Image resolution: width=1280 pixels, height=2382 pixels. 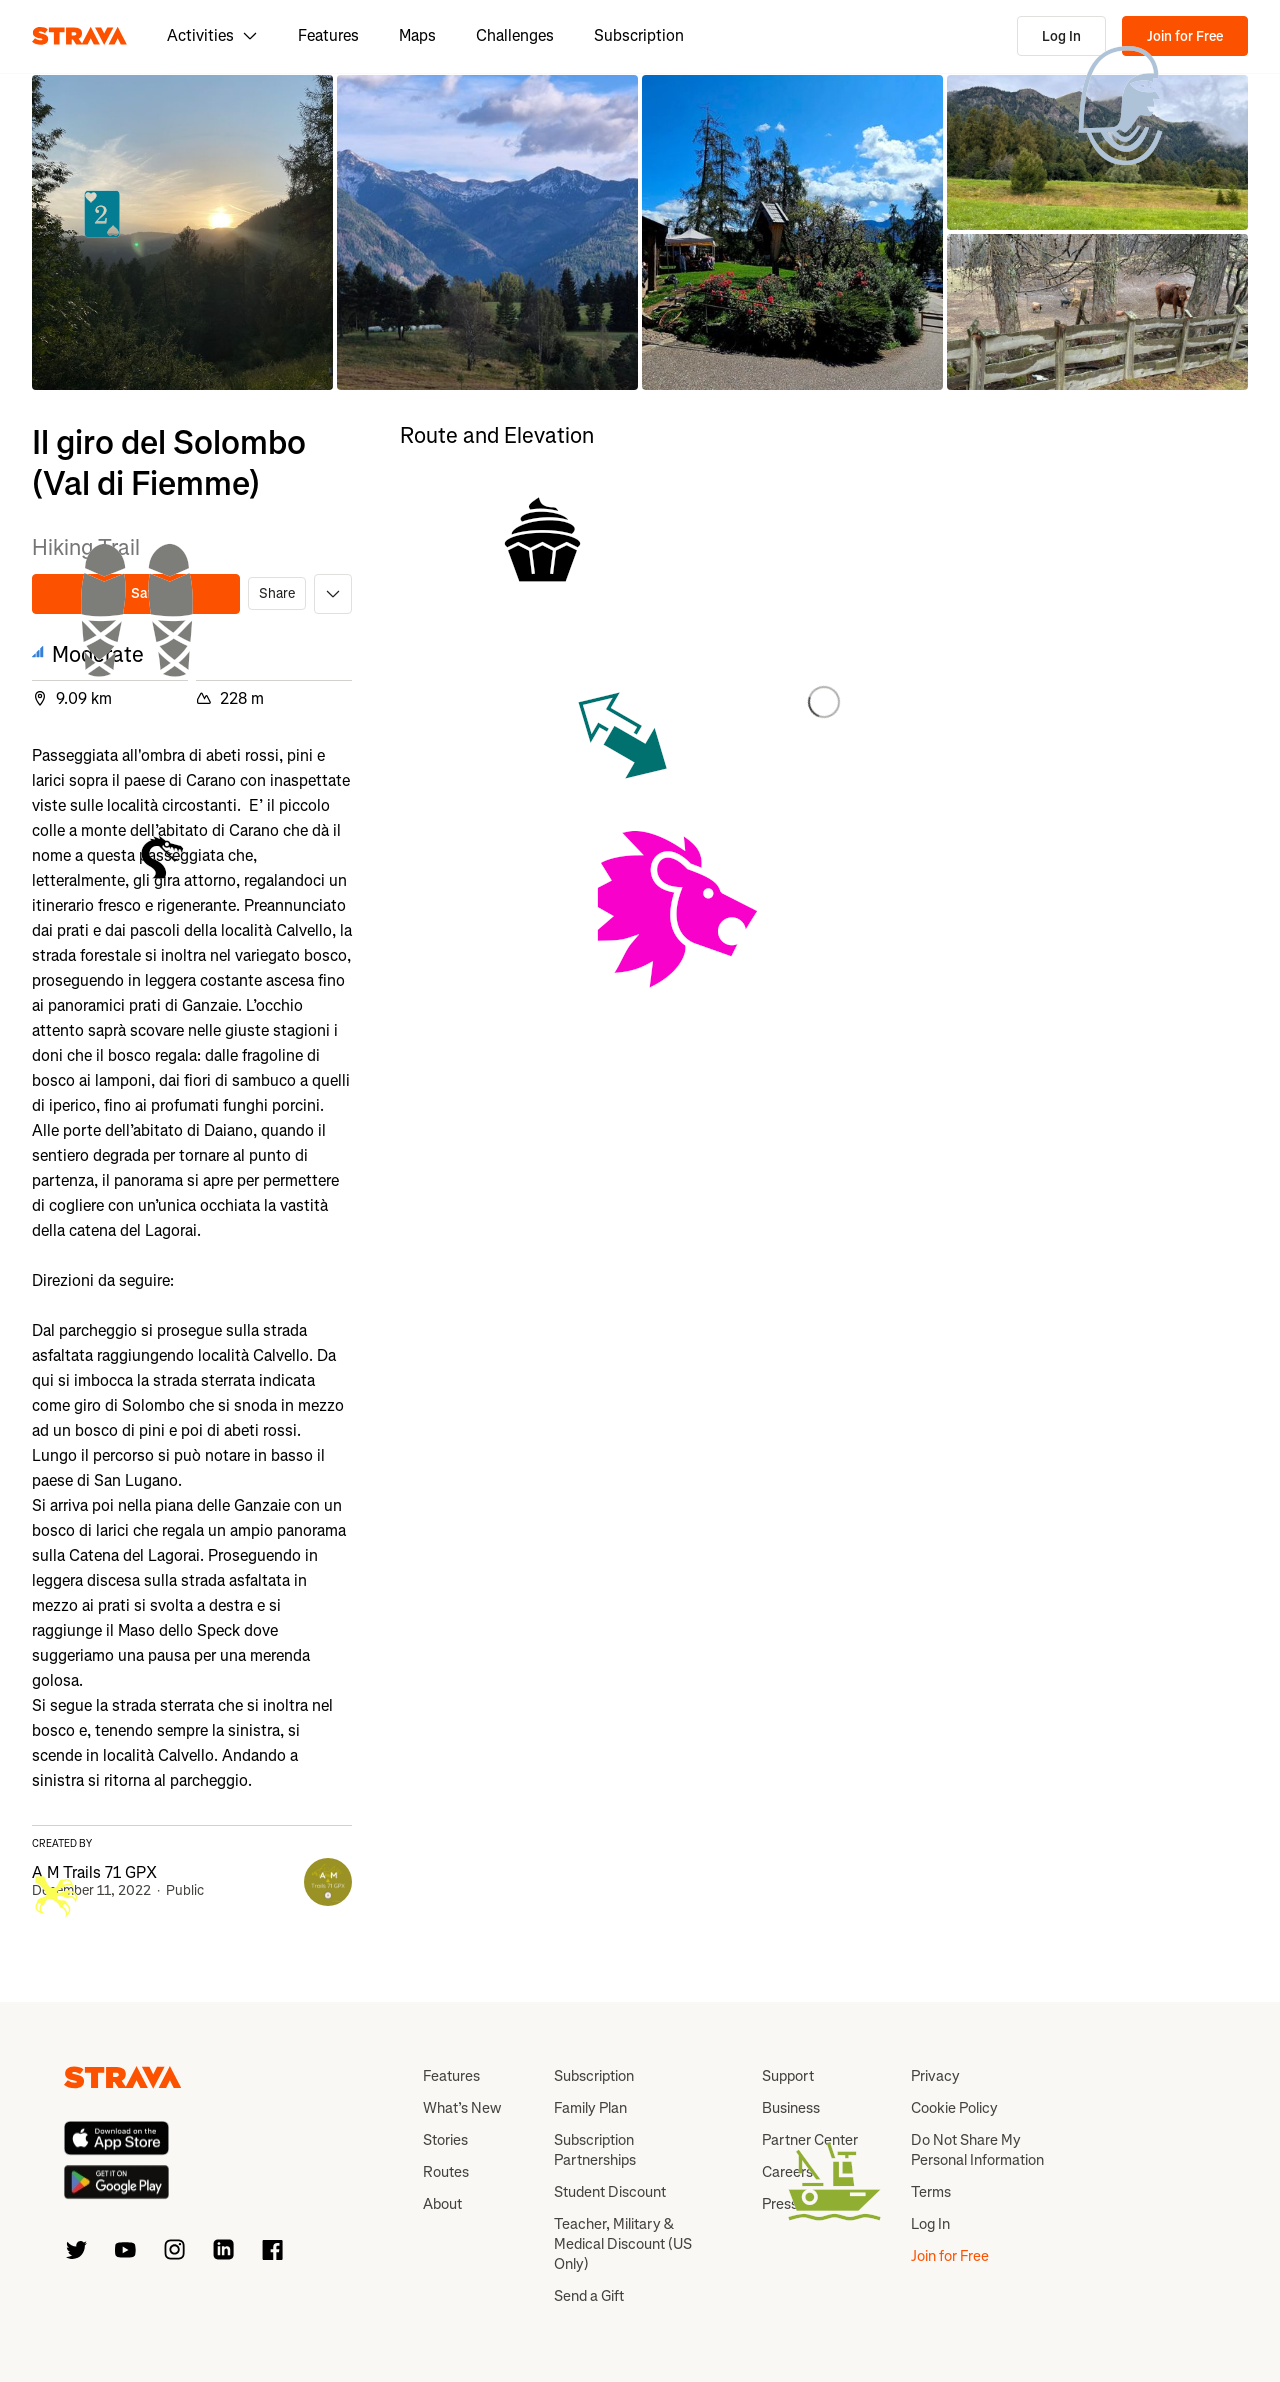 I want to click on two of hearts playing card, so click(x=102, y=214).